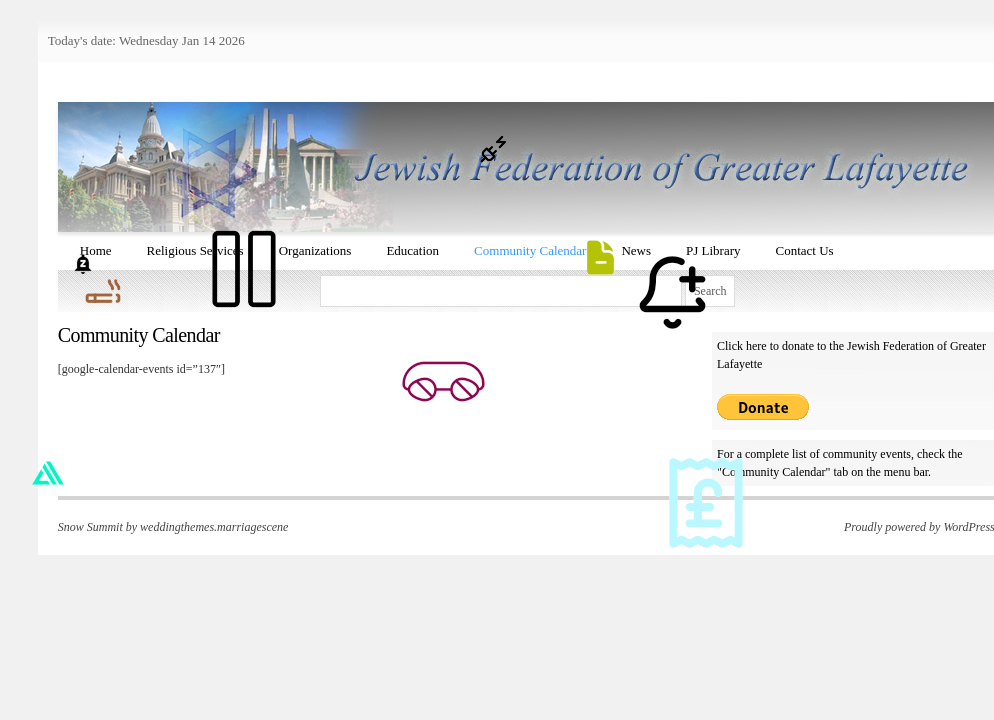  Describe the element at coordinates (48, 473) in the screenshot. I see `AWS Amplify logo` at that location.